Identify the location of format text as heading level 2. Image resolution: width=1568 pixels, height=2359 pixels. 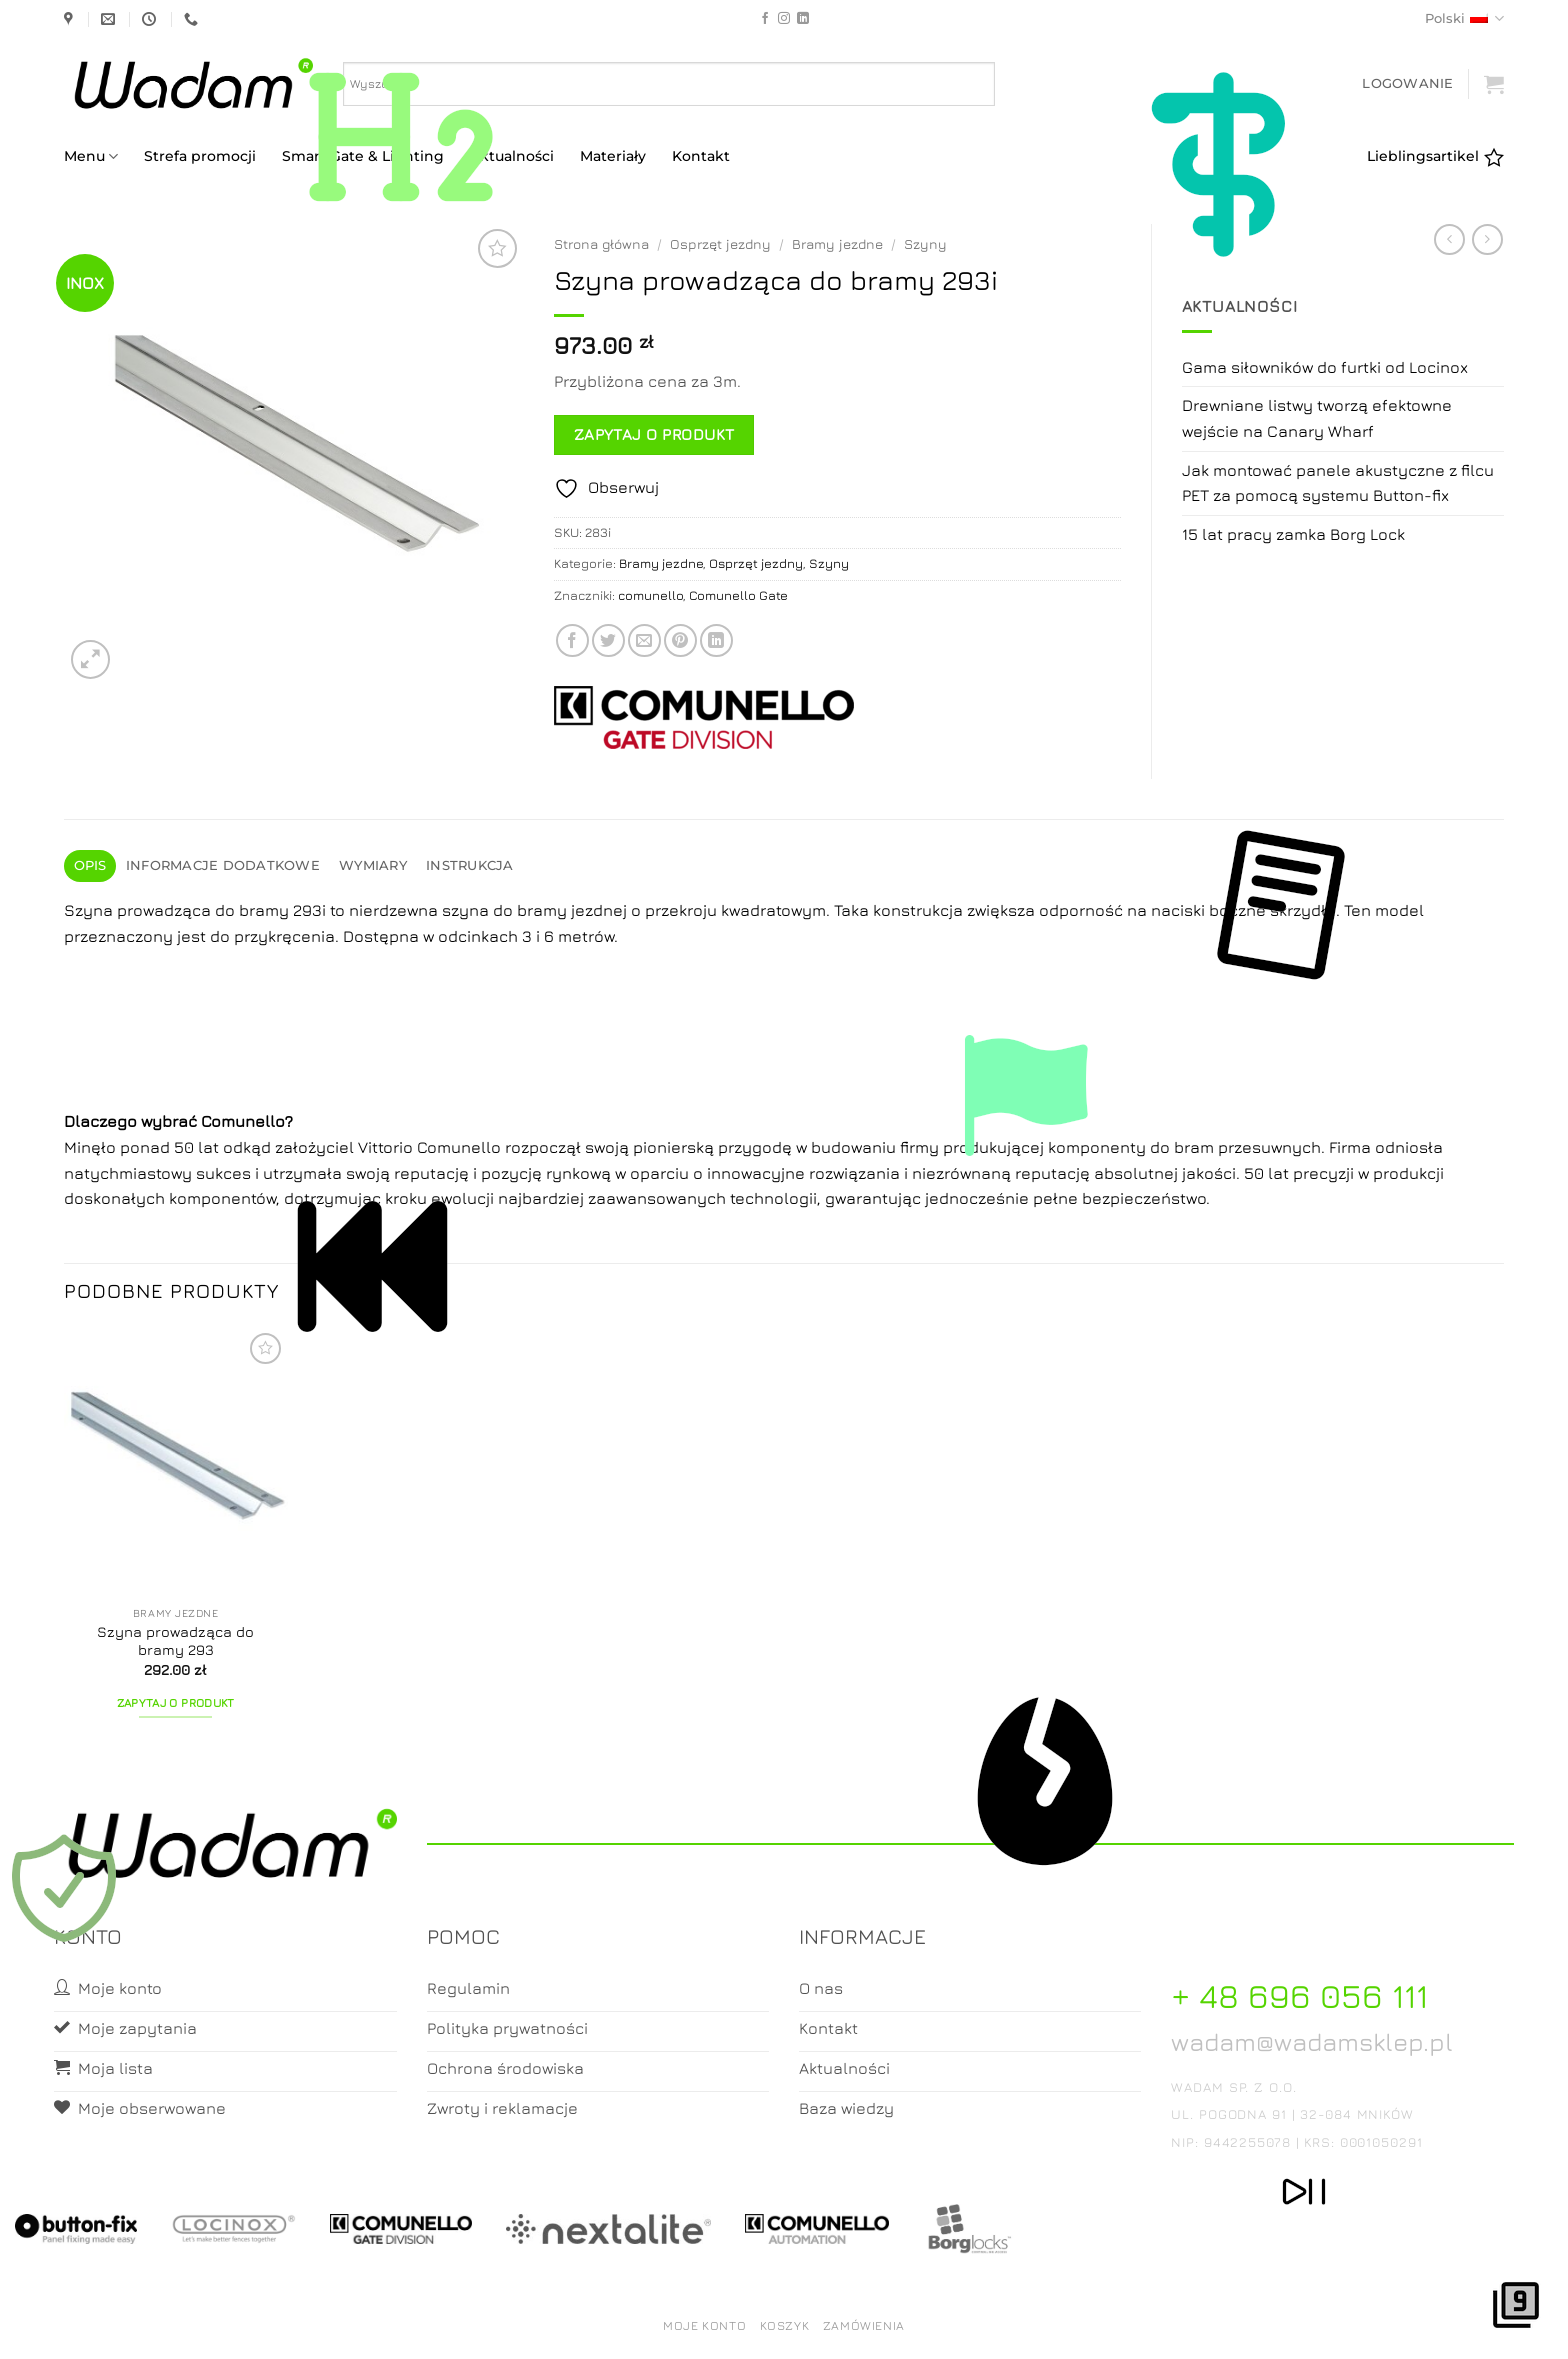
(401, 137).